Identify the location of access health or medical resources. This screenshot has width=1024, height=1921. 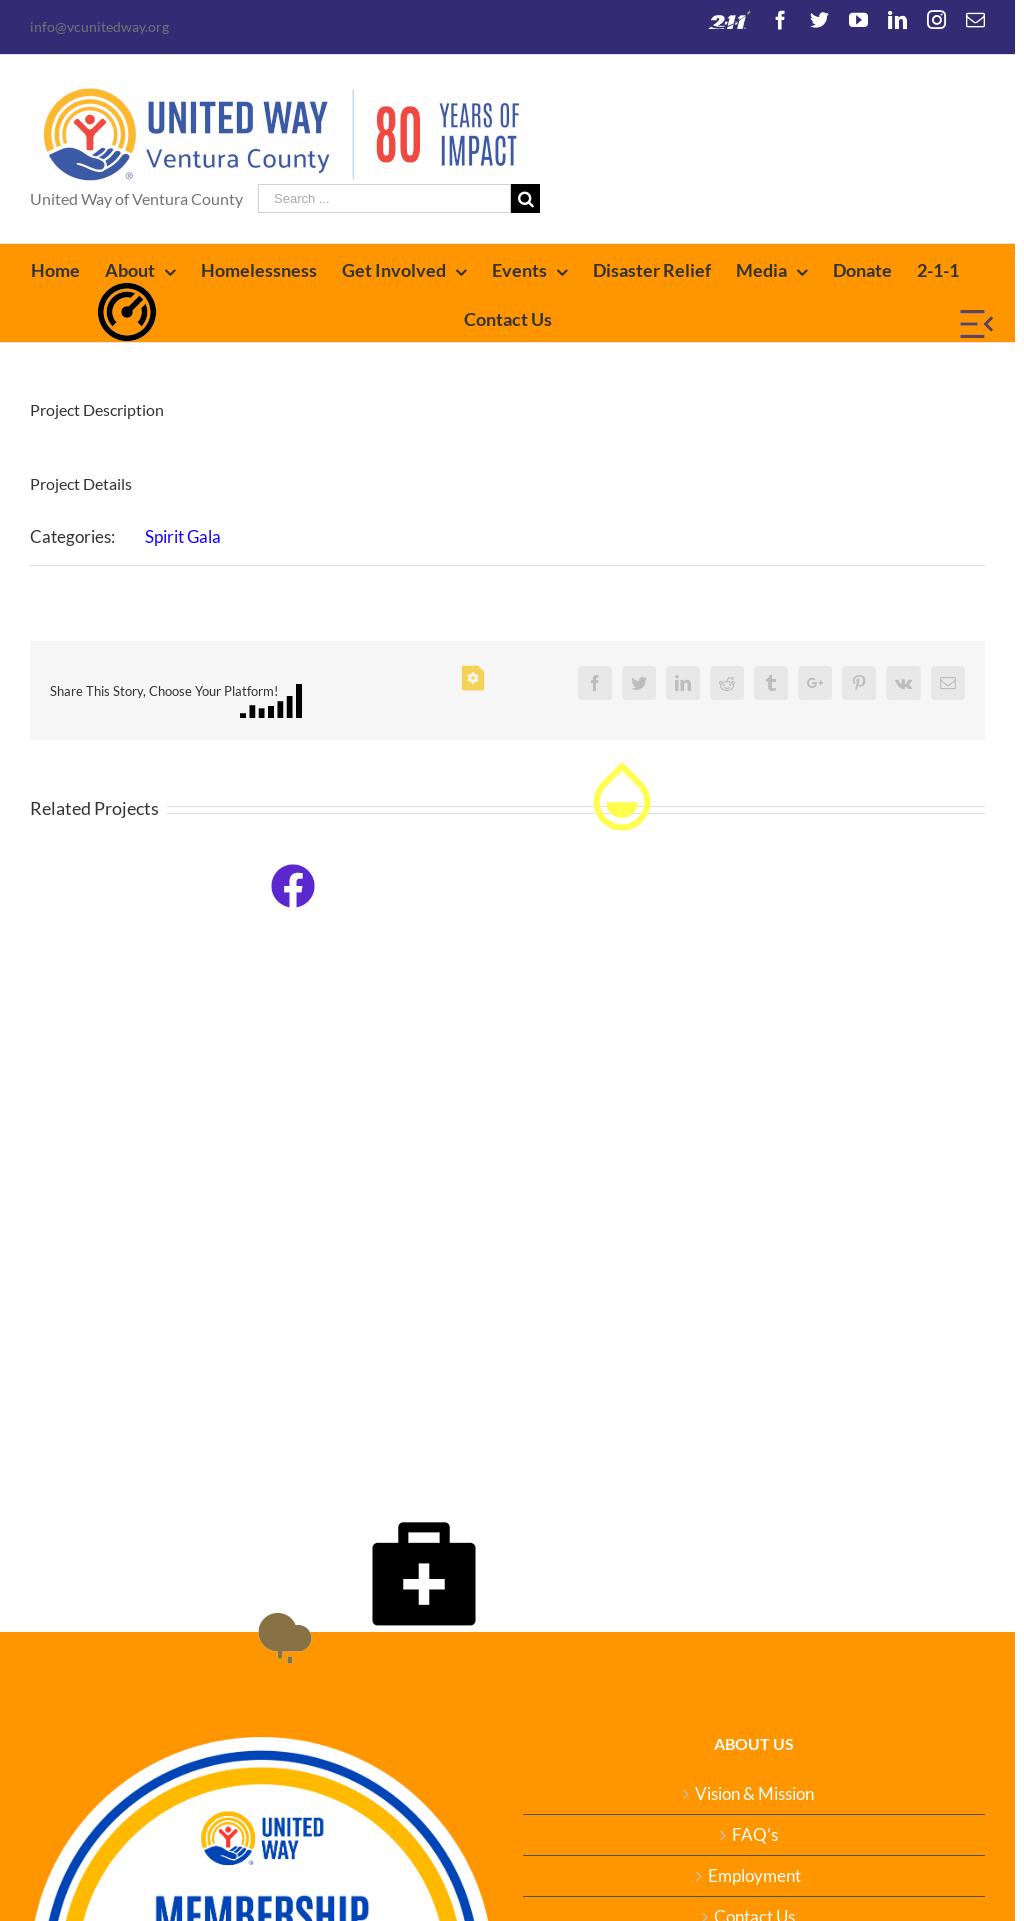
(424, 1579).